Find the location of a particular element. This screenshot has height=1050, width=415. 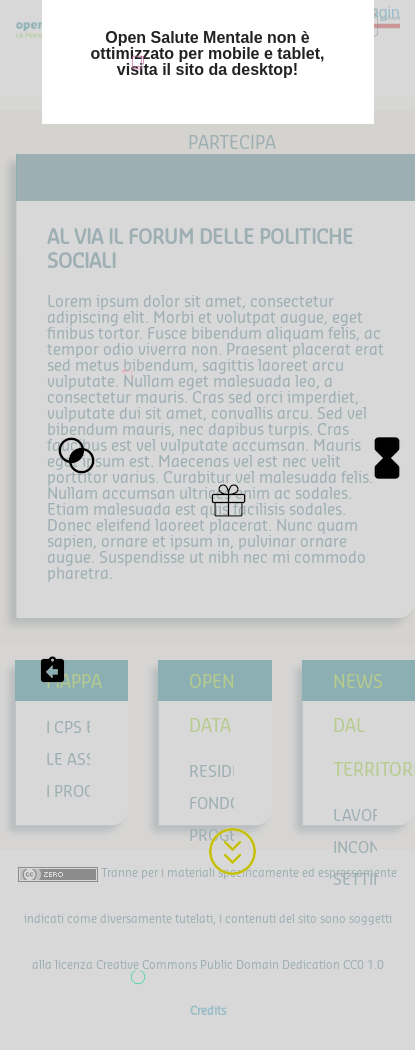

indicates a process is loading or in progress is located at coordinates (387, 458).